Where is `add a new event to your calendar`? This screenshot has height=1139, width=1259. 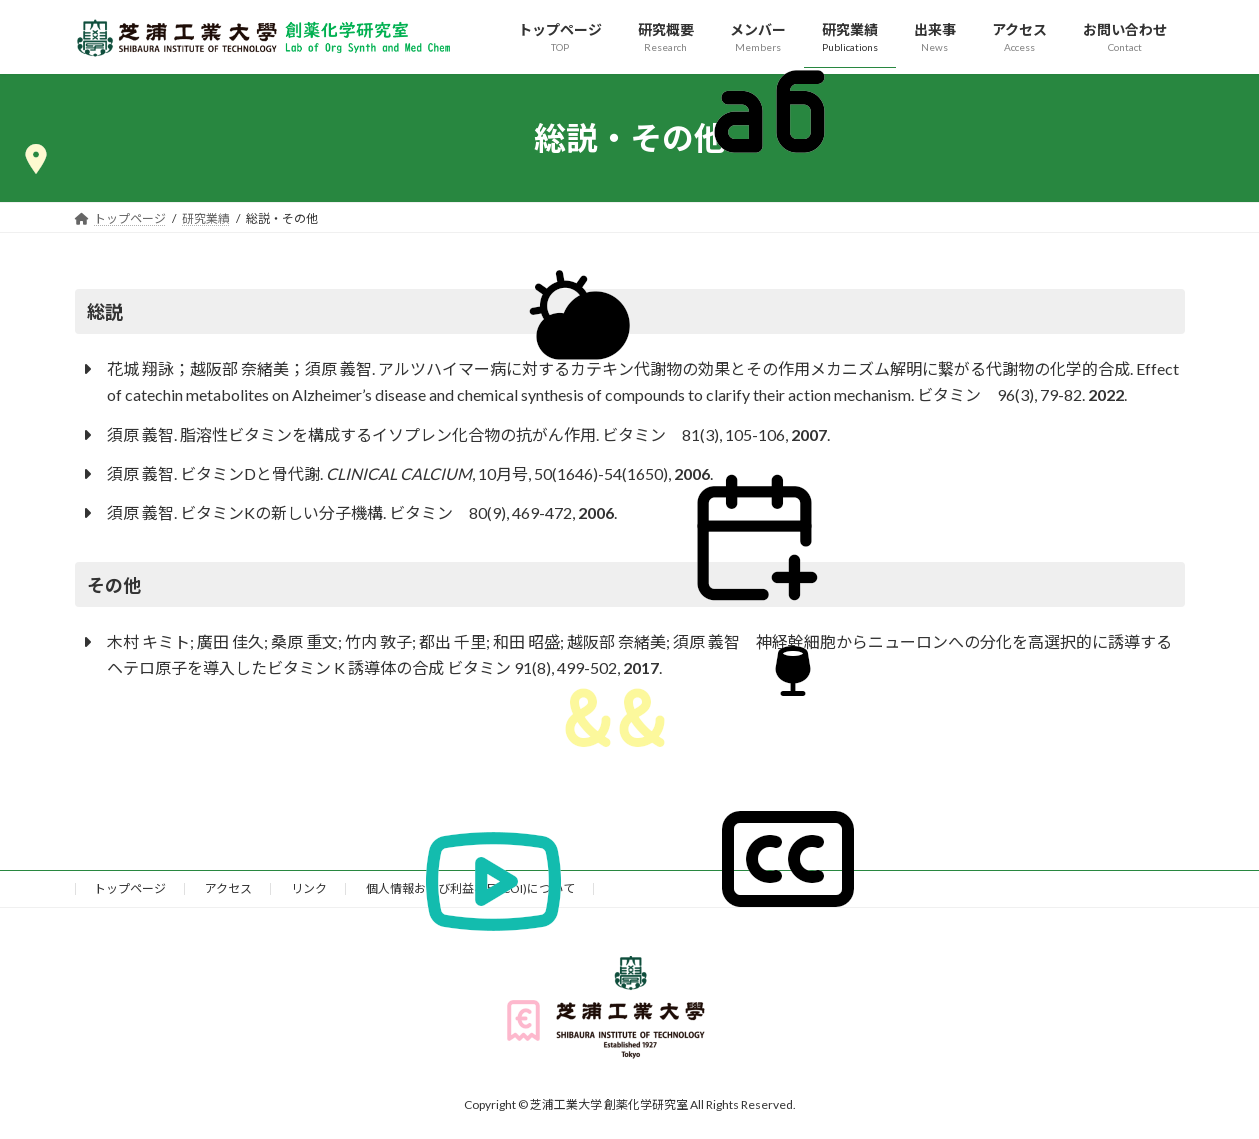
add a new event to your calendar is located at coordinates (754, 537).